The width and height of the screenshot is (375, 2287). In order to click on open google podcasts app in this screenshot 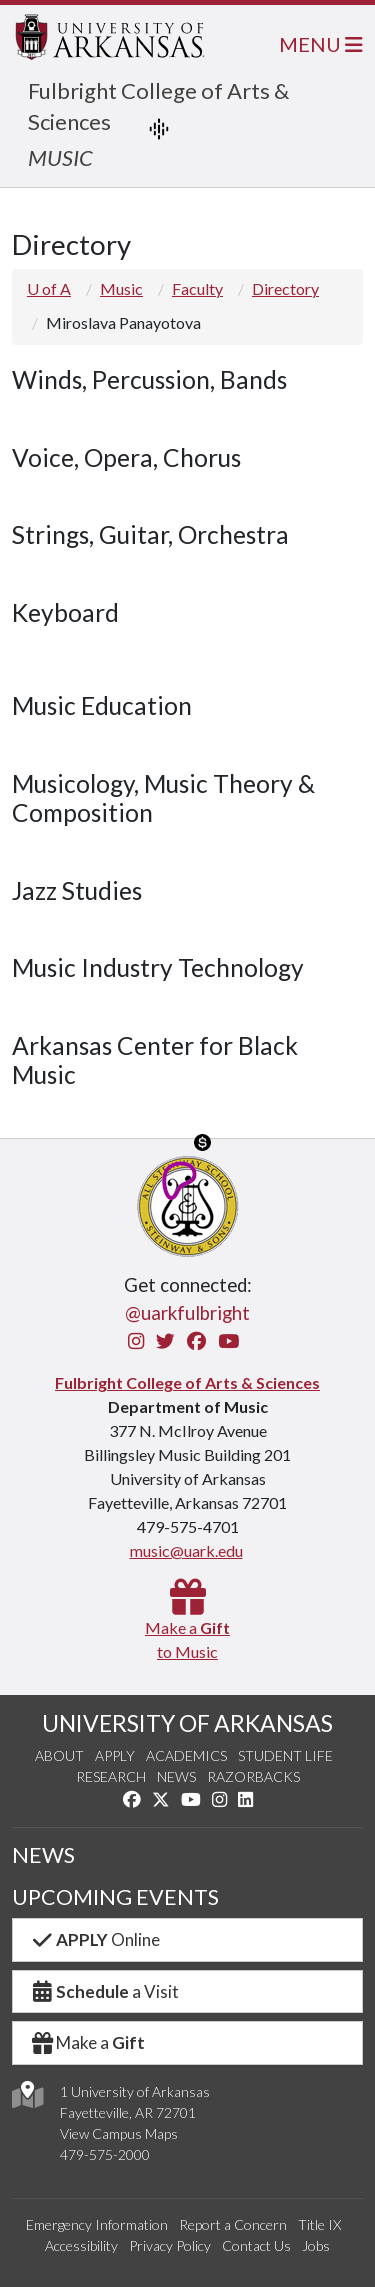, I will do `click(159, 129)`.